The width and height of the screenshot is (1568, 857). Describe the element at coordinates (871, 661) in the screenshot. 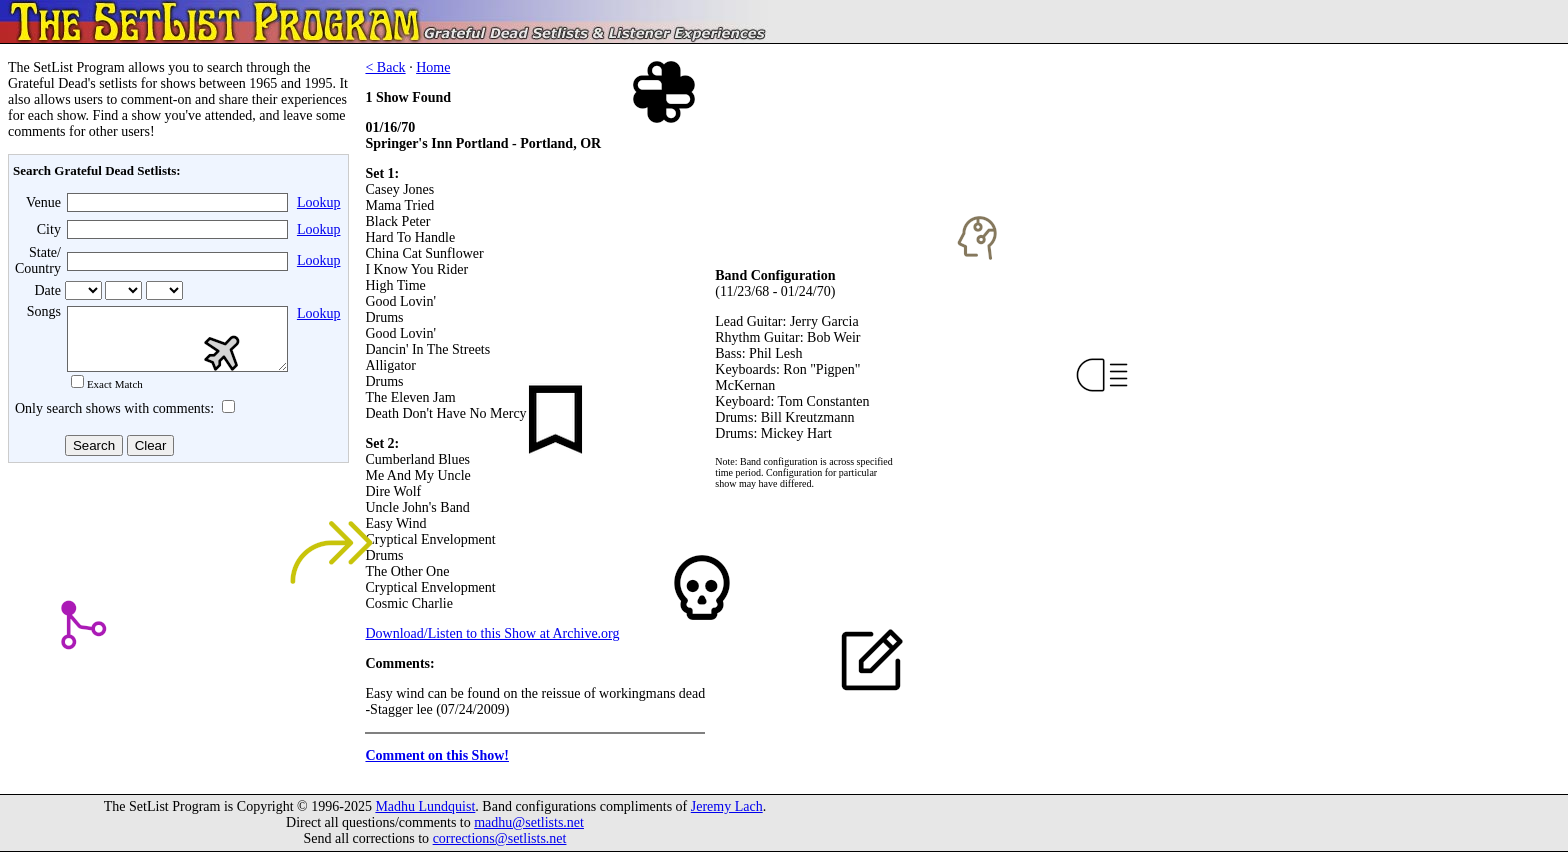

I see `compose a new note` at that location.